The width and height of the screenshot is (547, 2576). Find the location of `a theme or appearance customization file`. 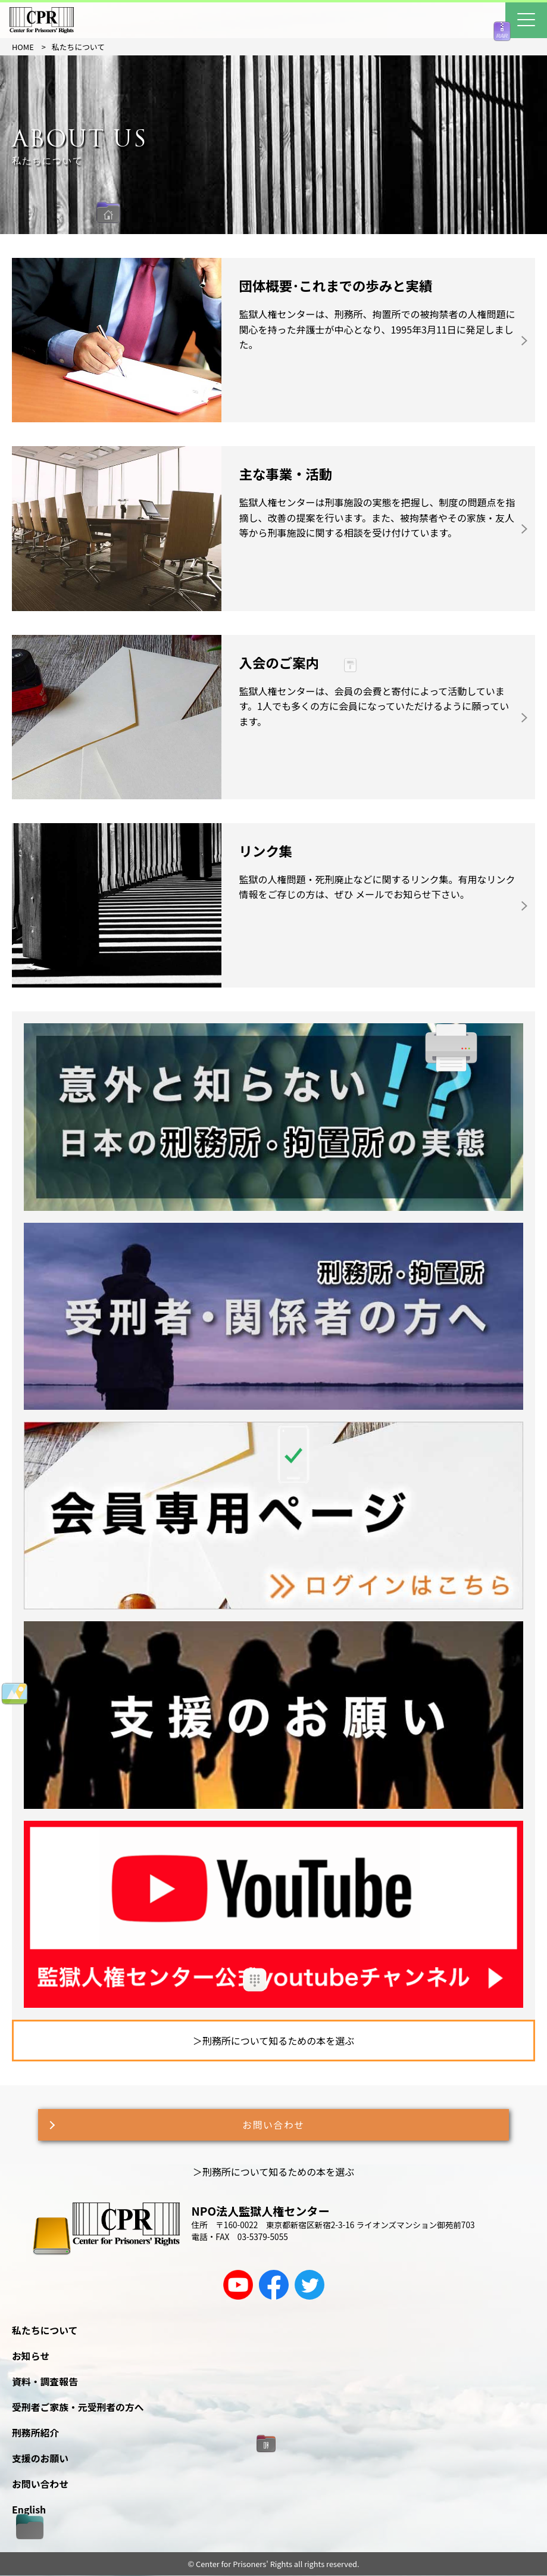

a theme or appearance customization file is located at coordinates (350, 665).